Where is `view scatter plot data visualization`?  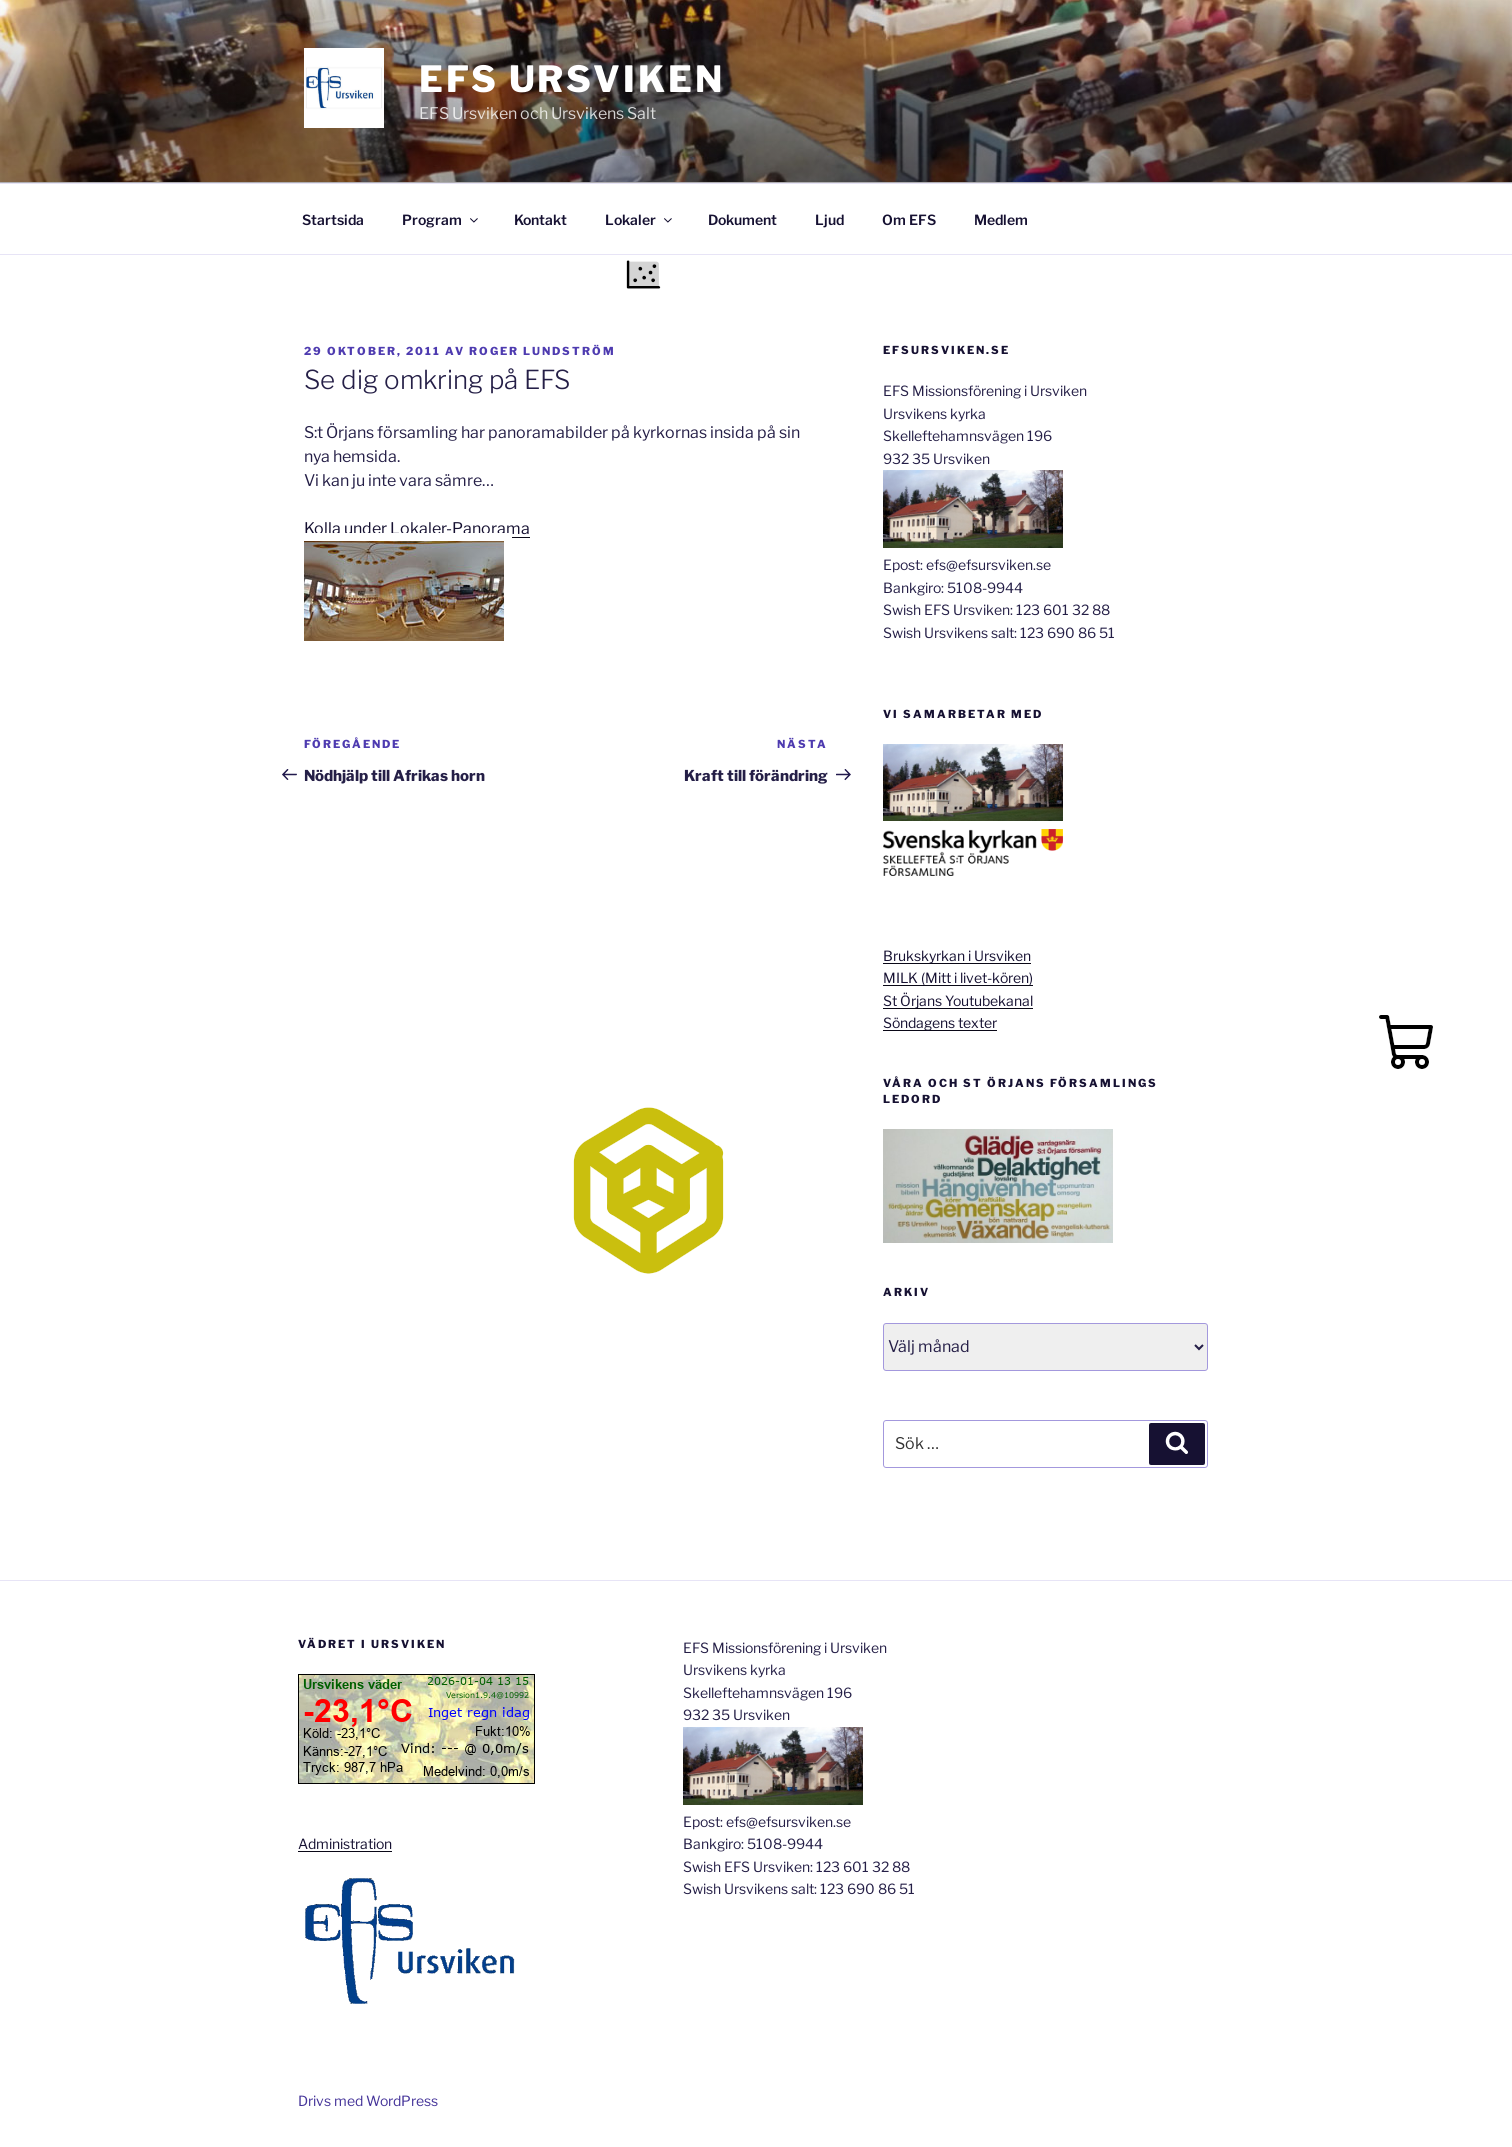 view scatter plot data visualization is located at coordinates (643, 274).